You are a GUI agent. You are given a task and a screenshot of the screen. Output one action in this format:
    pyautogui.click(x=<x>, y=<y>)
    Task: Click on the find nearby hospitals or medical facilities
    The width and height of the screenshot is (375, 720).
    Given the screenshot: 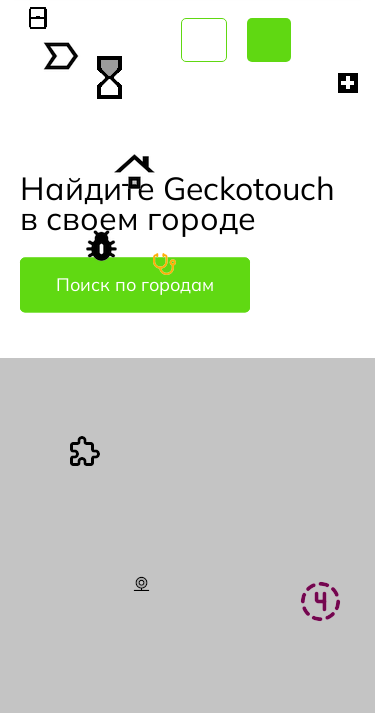 What is the action you would take?
    pyautogui.click(x=348, y=83)
    